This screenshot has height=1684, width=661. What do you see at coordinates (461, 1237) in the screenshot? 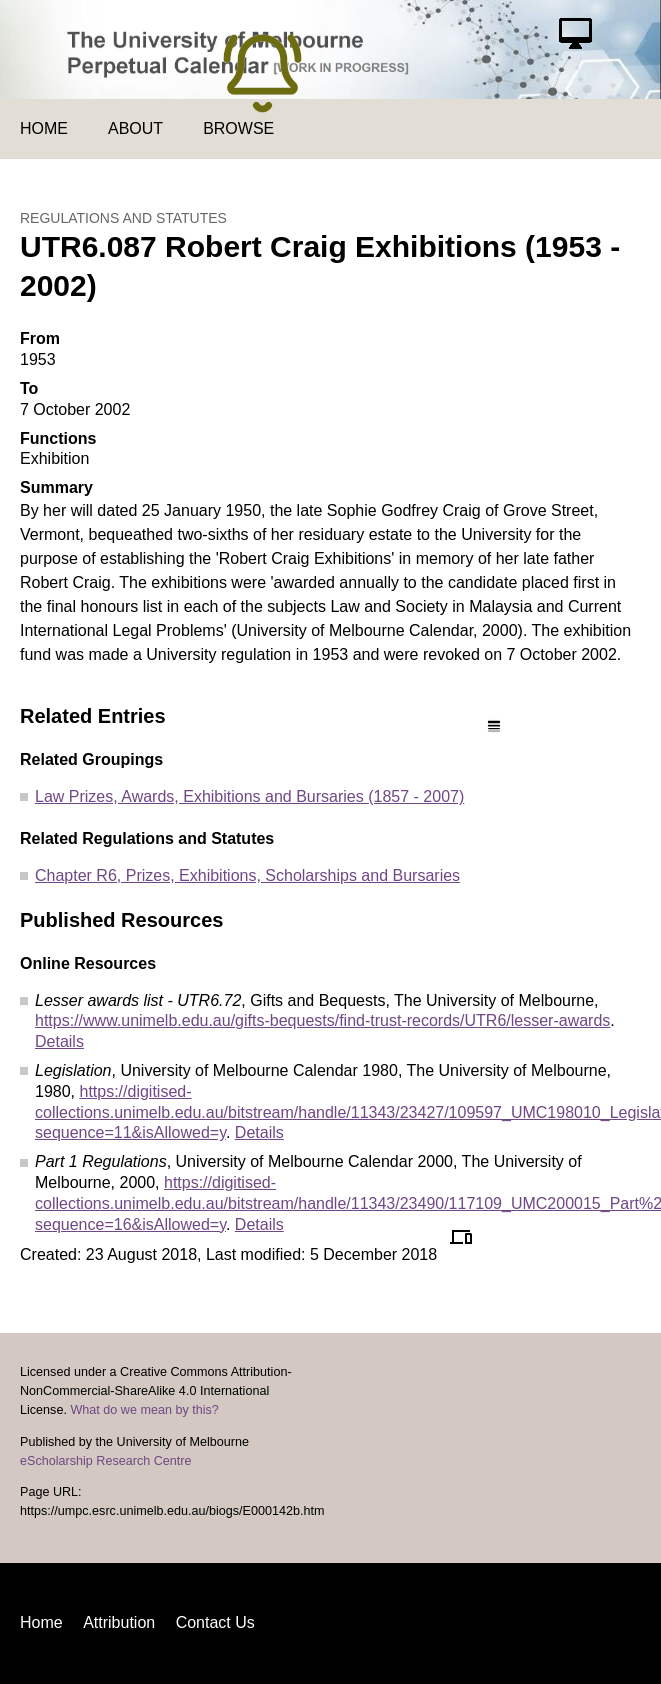
I see `link or sync devices together` at bounding box center [461, 1237].